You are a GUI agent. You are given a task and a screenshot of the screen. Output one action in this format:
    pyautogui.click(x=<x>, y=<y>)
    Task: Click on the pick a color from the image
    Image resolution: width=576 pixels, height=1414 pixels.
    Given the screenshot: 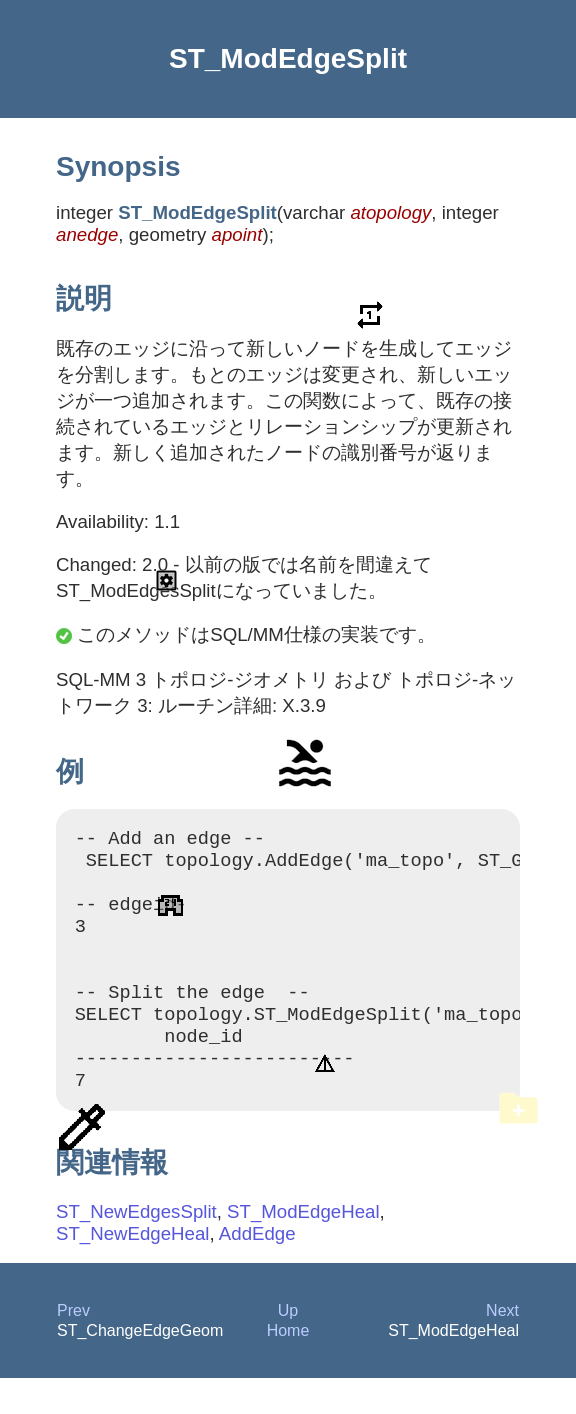 What is the action you would take?
    pyautogui.click(x=82, y=1127)
    